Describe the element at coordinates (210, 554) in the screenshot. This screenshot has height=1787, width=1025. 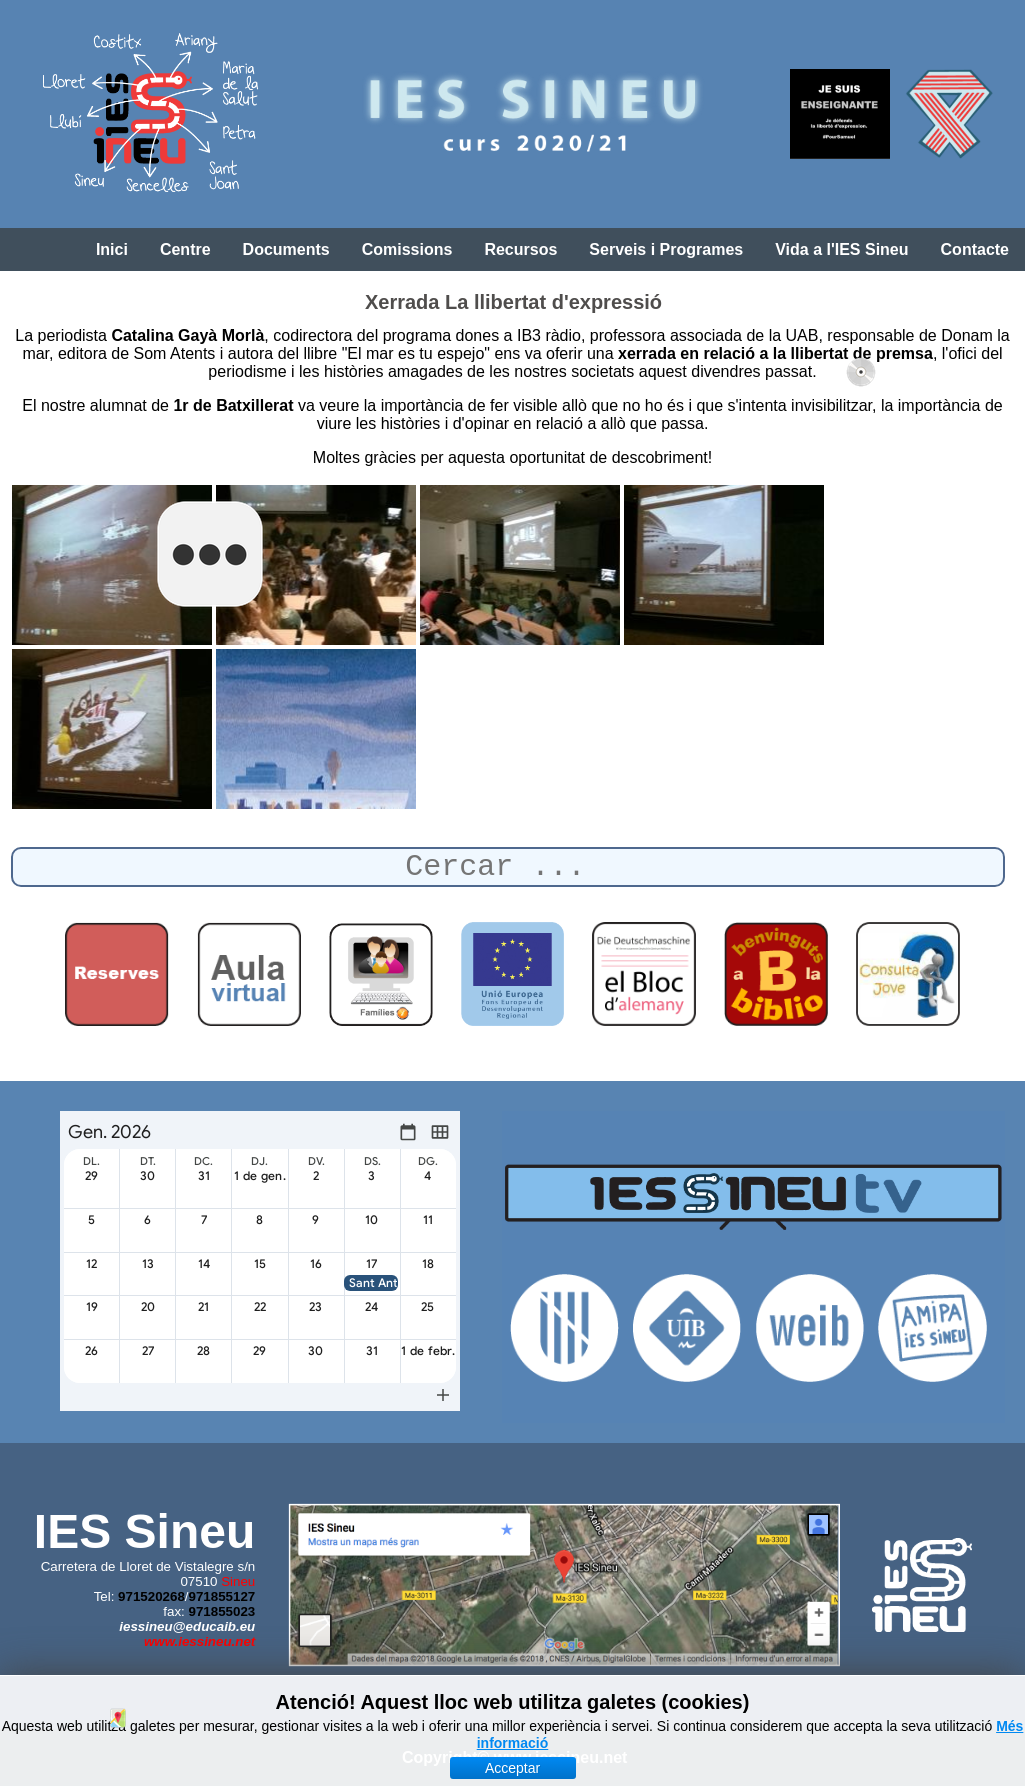
I see `view other applications or categories` at that location.